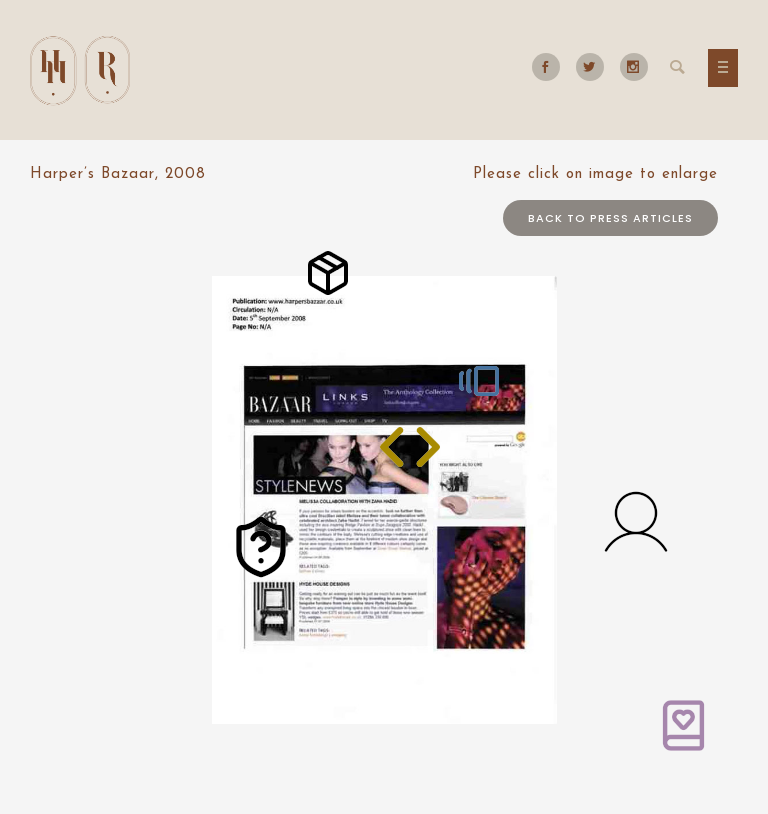 Image resolution: width=768 pixels, height=814 pixels. Describe the element at coordinates (636, 523) in the screenshot. I see `view your profile` at that location.